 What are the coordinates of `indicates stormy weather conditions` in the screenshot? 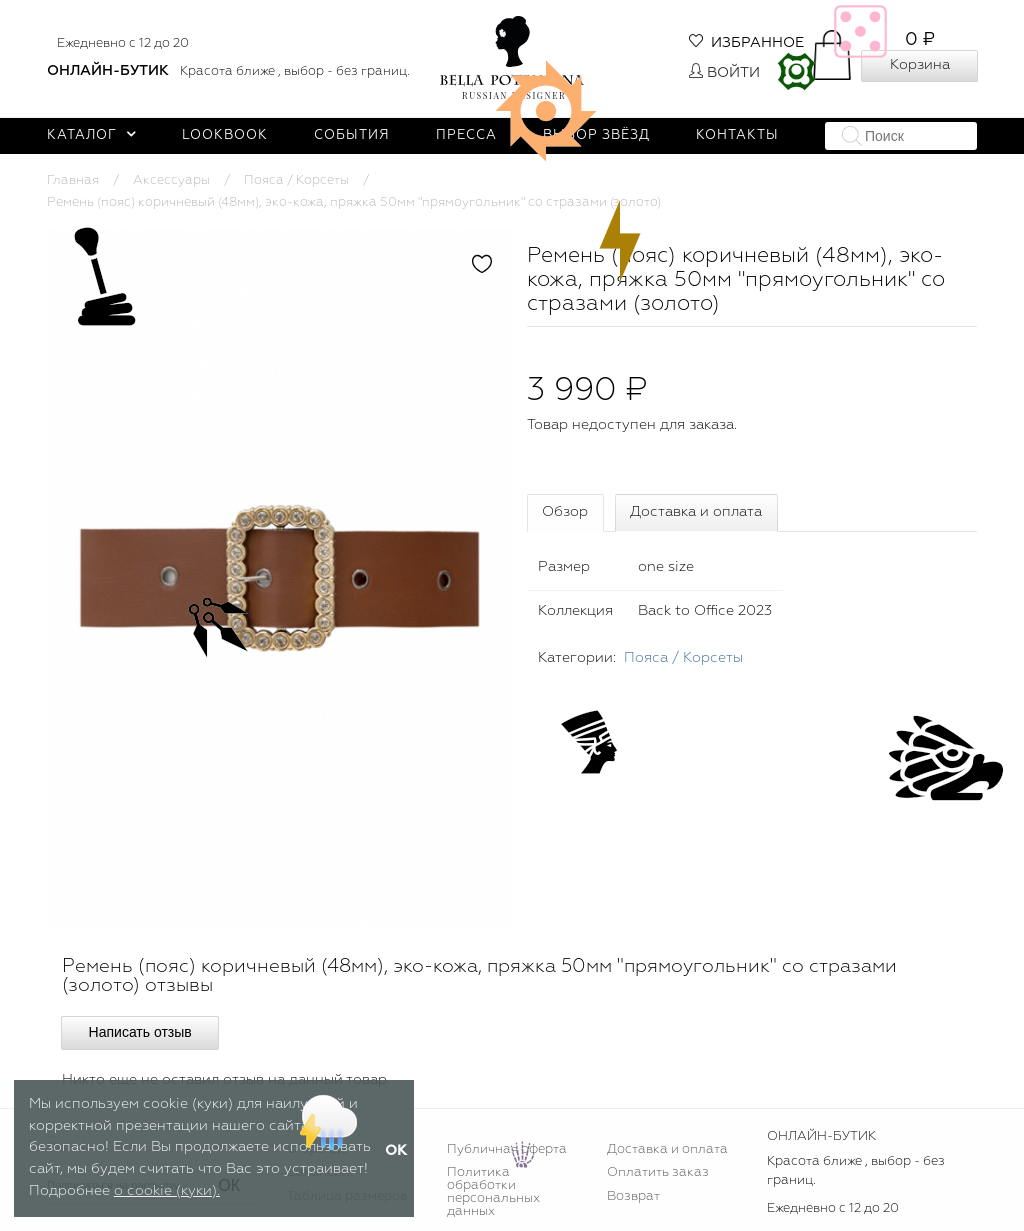 It's located at (328, 1122).